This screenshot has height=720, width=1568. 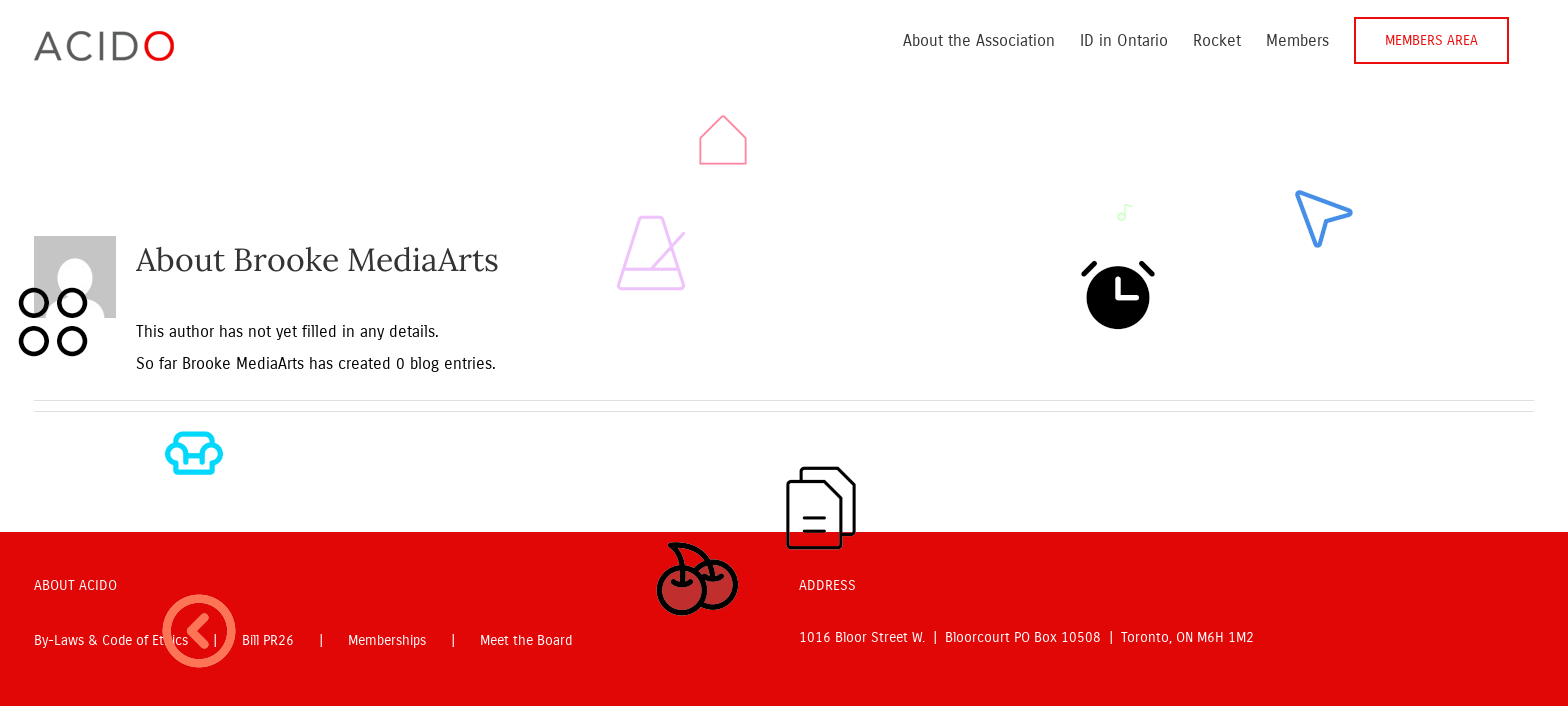 I want to click on view all documents, so click(x=821, y=508).